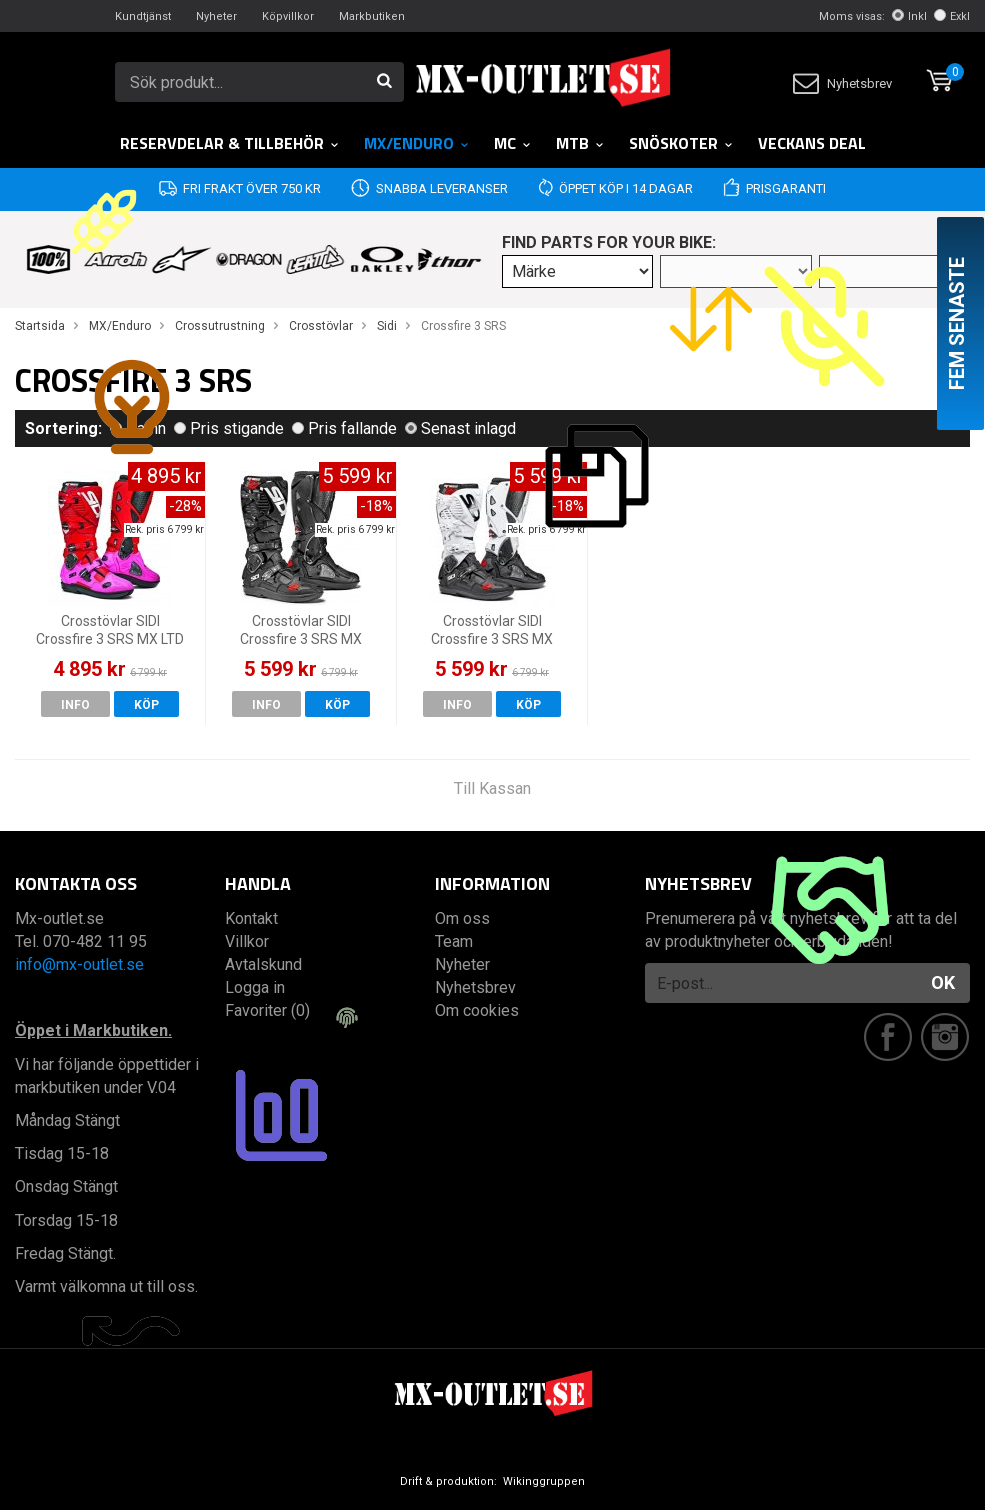 The height and width of the screenshot is (1510, 985). I want to click on save all open files at once, so click(597, 476).